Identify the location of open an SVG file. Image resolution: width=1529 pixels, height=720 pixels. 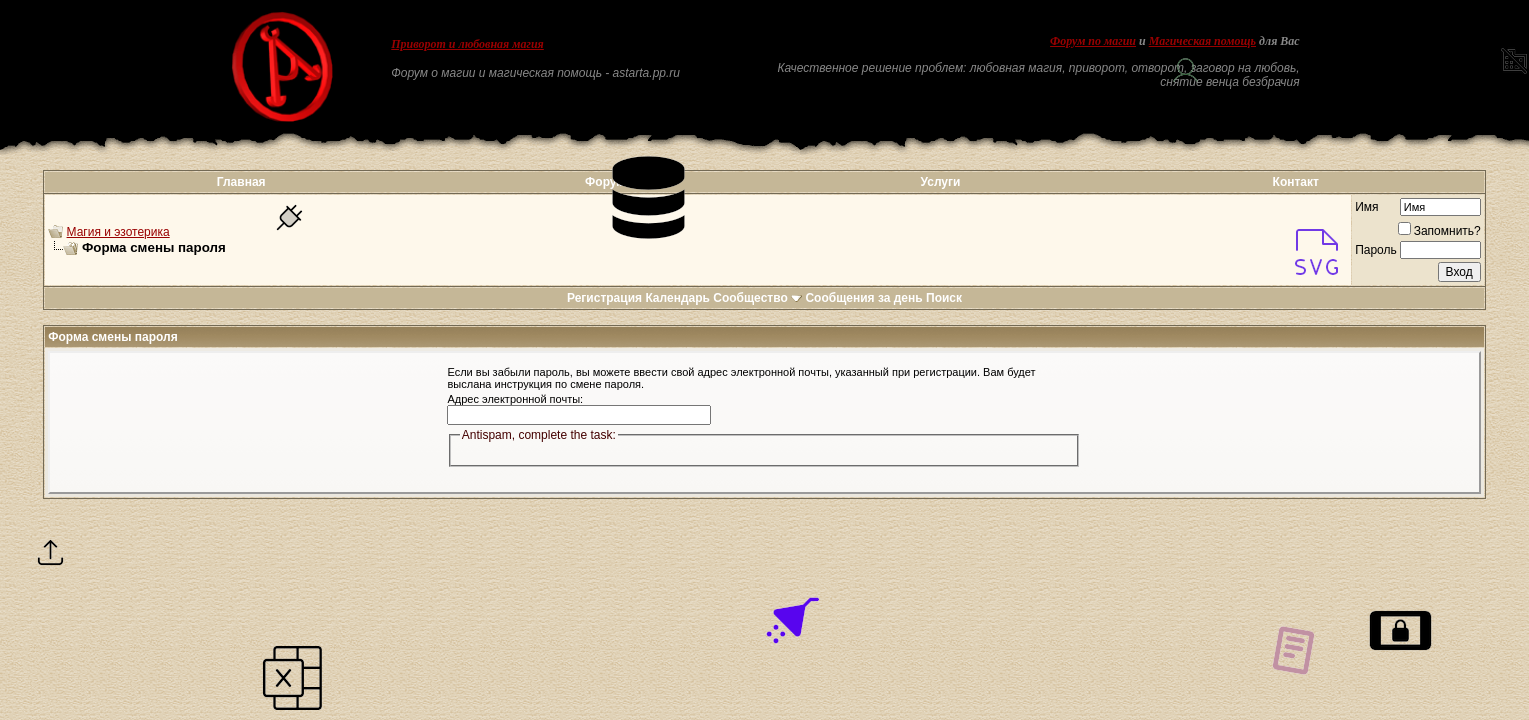
(1317, 254).